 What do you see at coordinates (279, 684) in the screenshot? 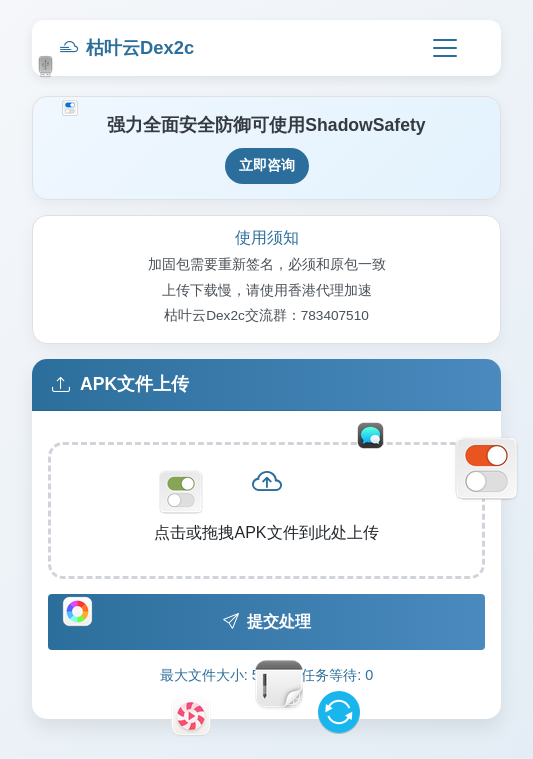
I see `configure tablet or stylus input settings` at bounding box center [279, 684].